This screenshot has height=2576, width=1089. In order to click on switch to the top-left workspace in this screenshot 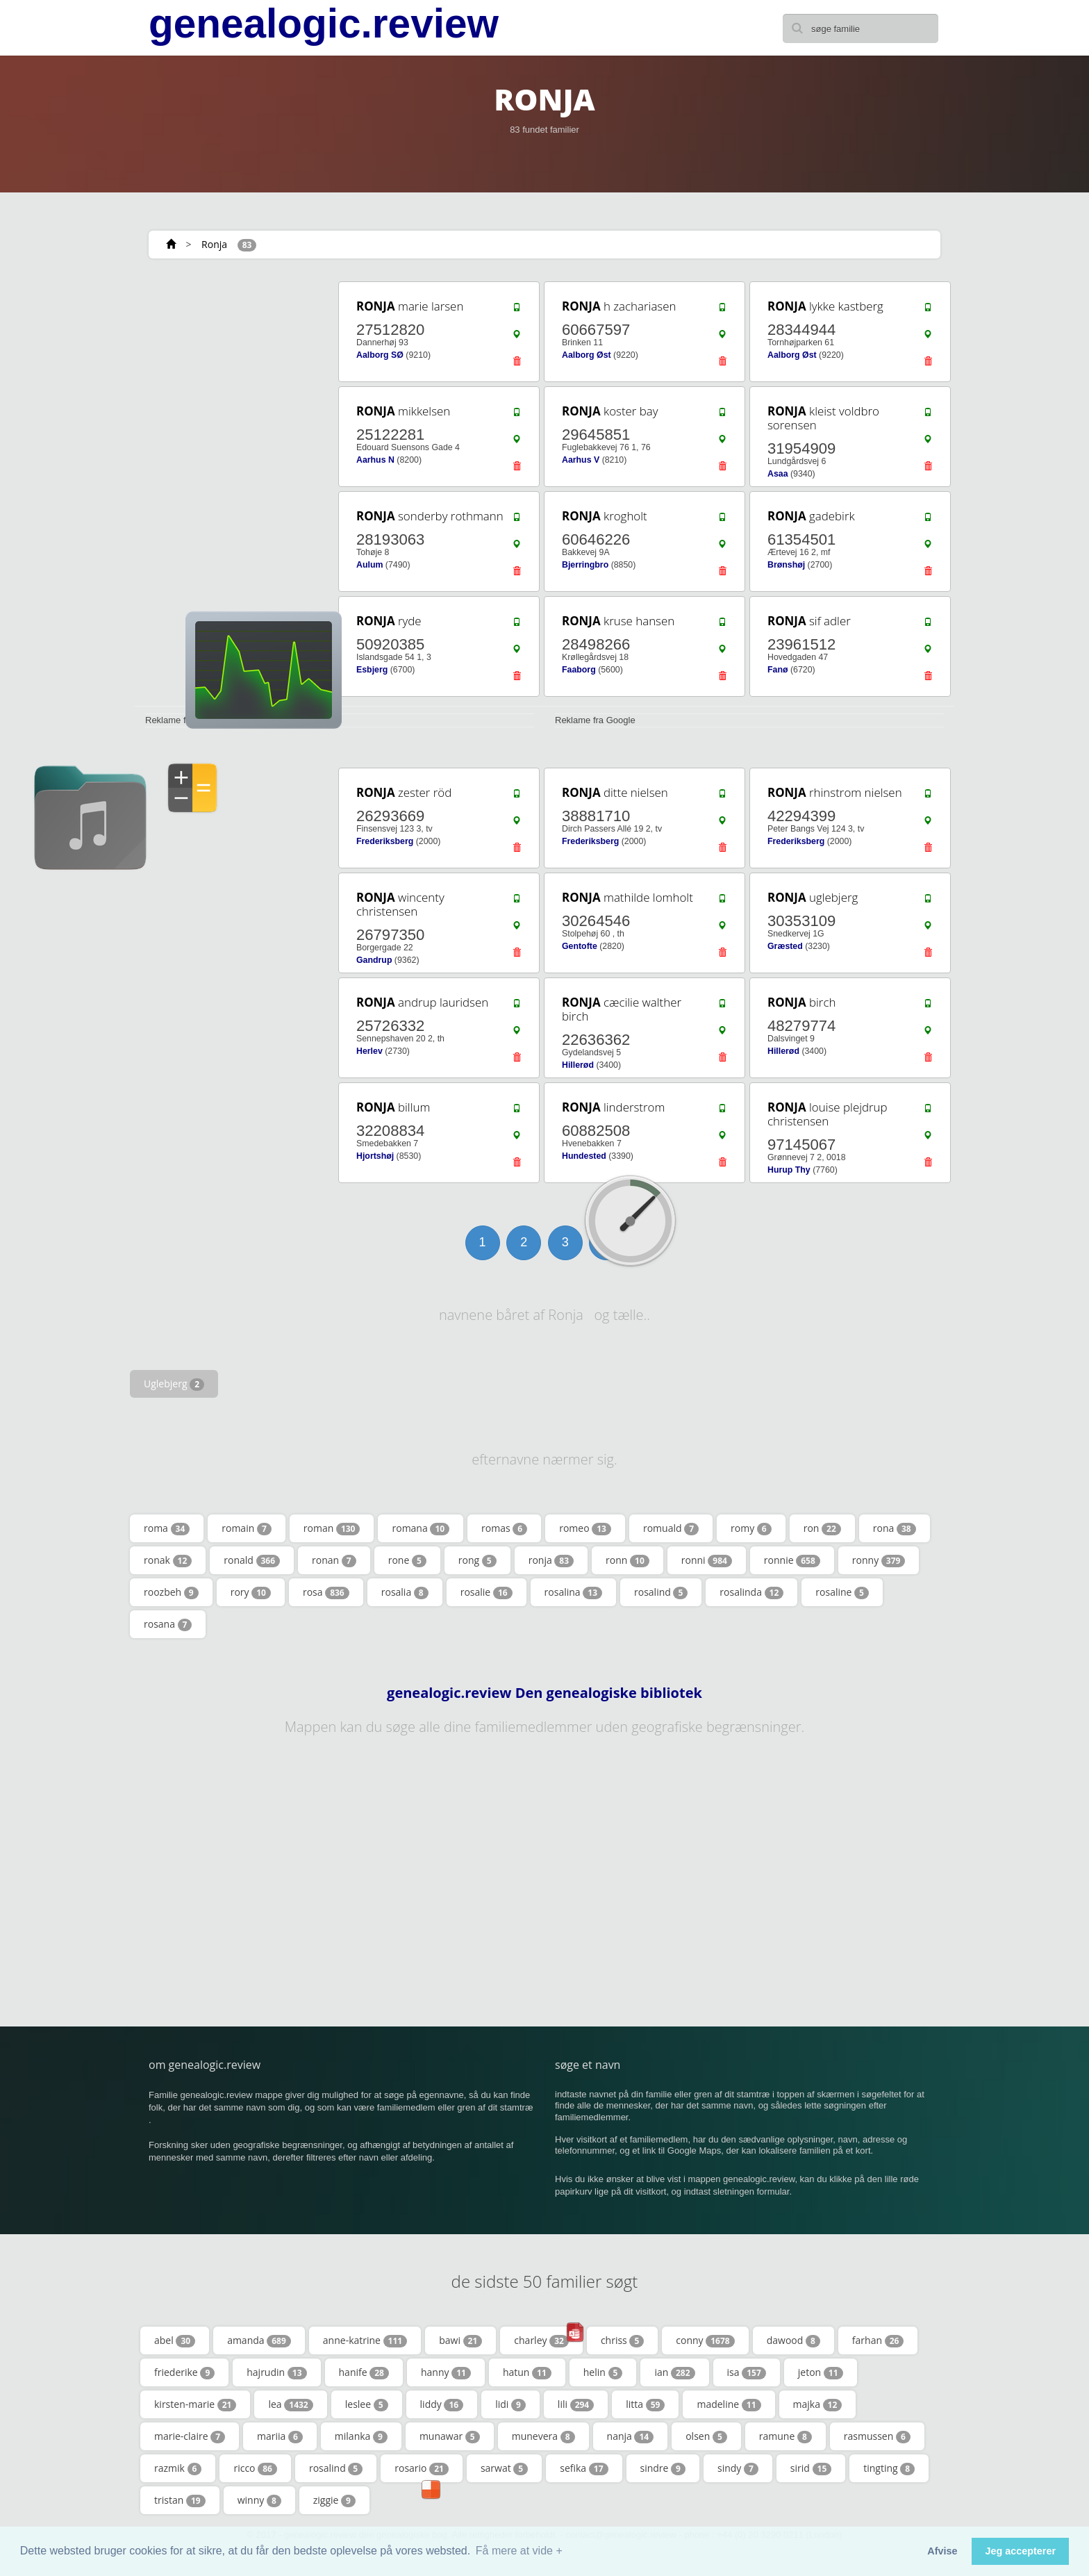, I will do `click(431, 2489)`.